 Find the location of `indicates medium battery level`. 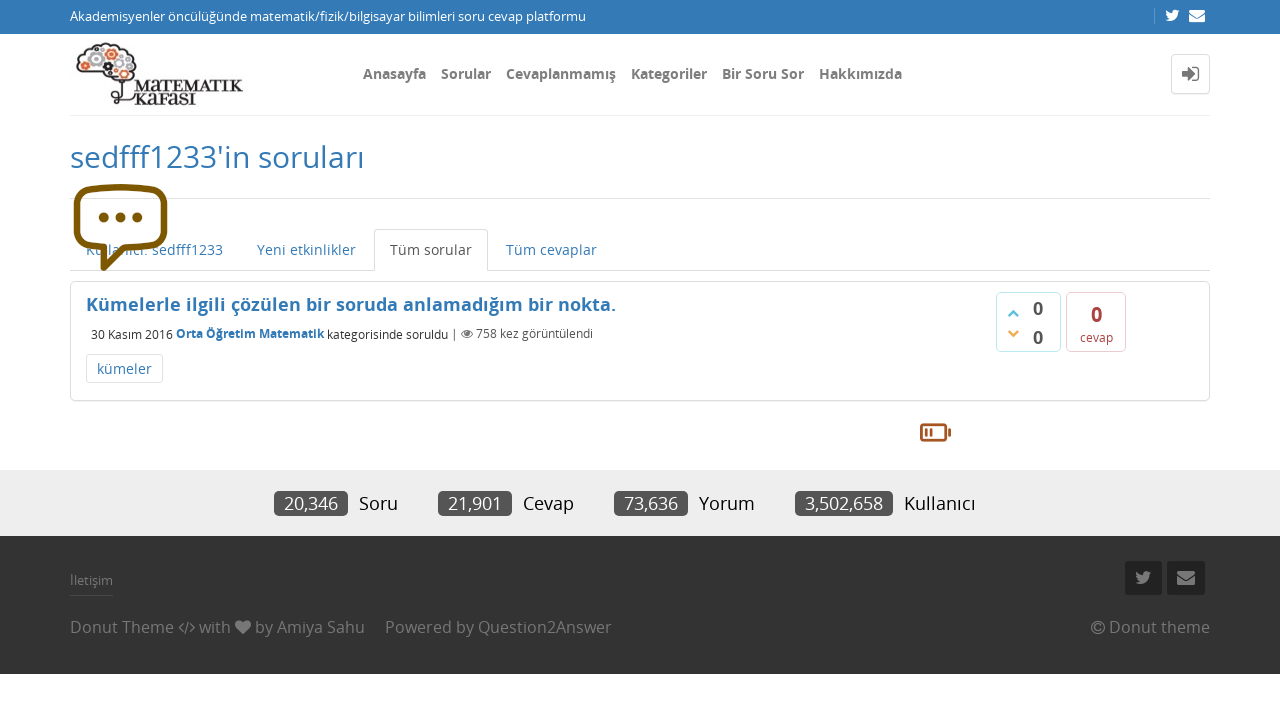

indicates medium battery level is located at coordinates (935, 432).